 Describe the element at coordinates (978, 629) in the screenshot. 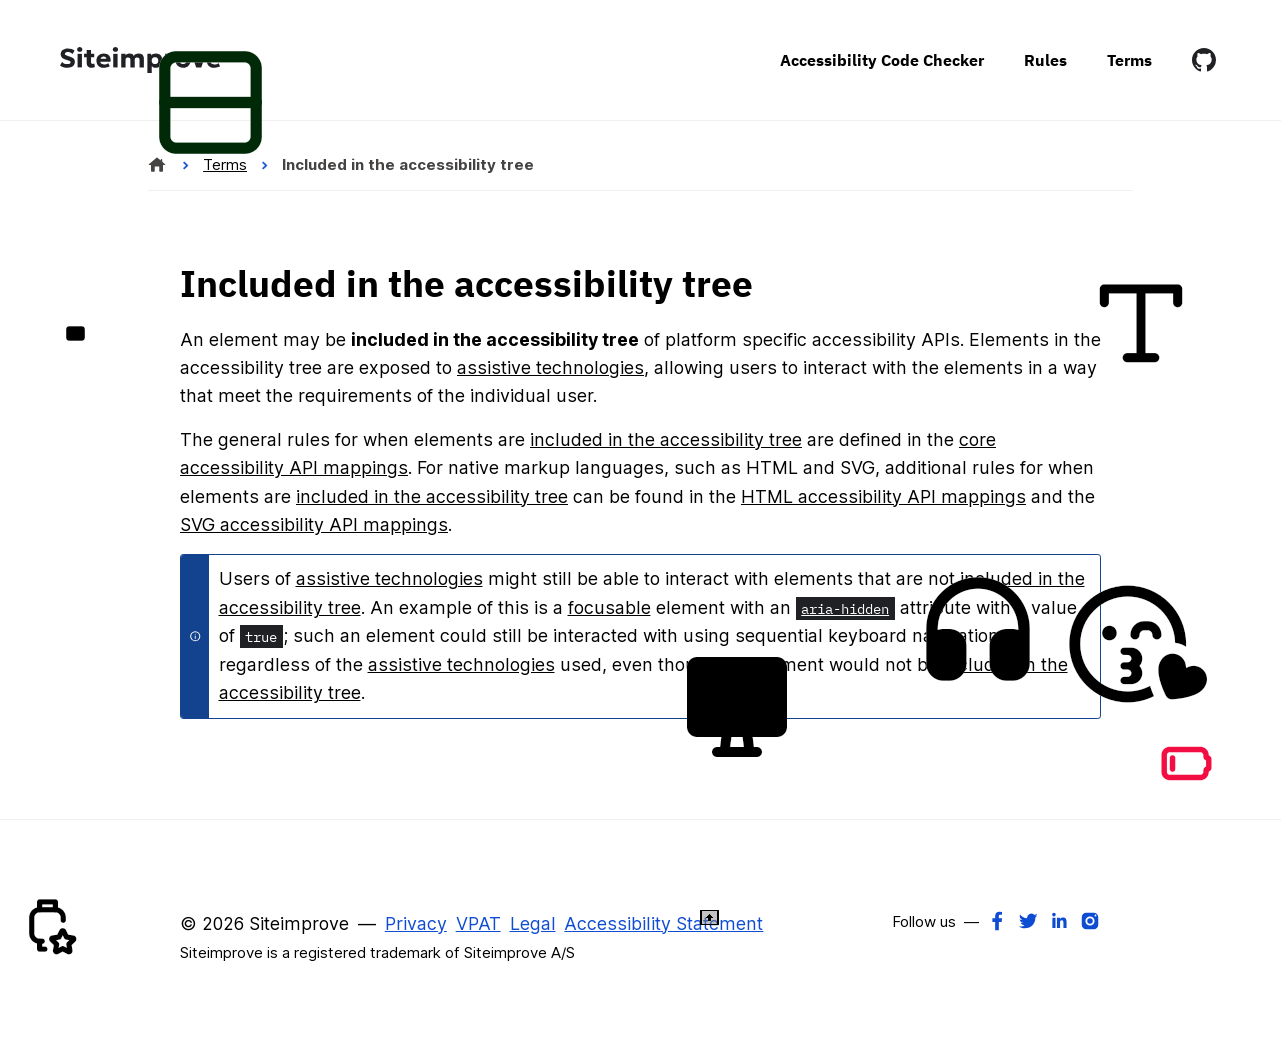

I see `access audio or music playback` at that location.